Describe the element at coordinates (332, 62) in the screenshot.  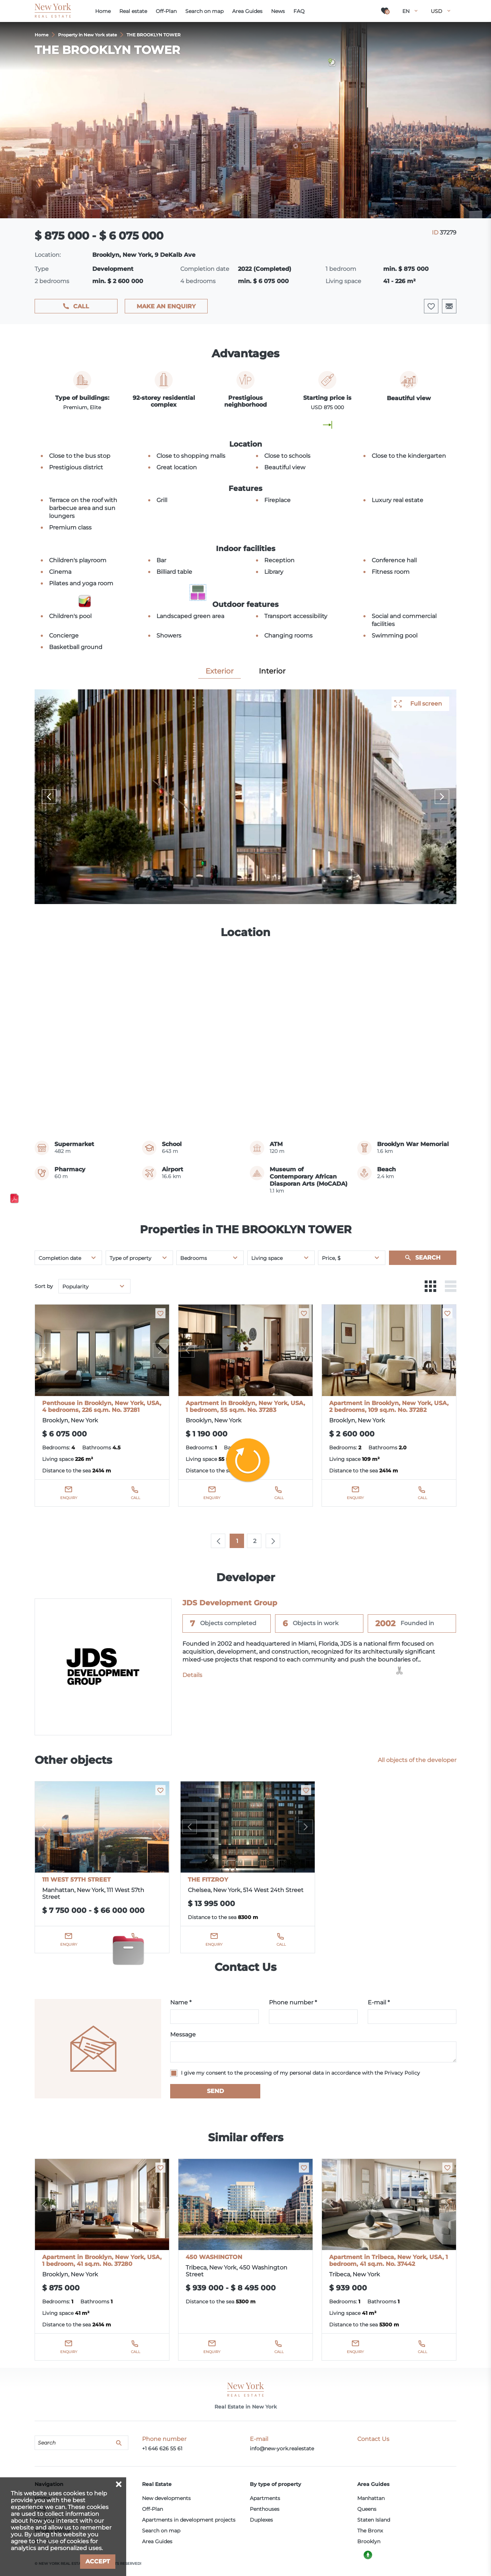
I see `launch the ubiquity installer for ubuntu` at that location.